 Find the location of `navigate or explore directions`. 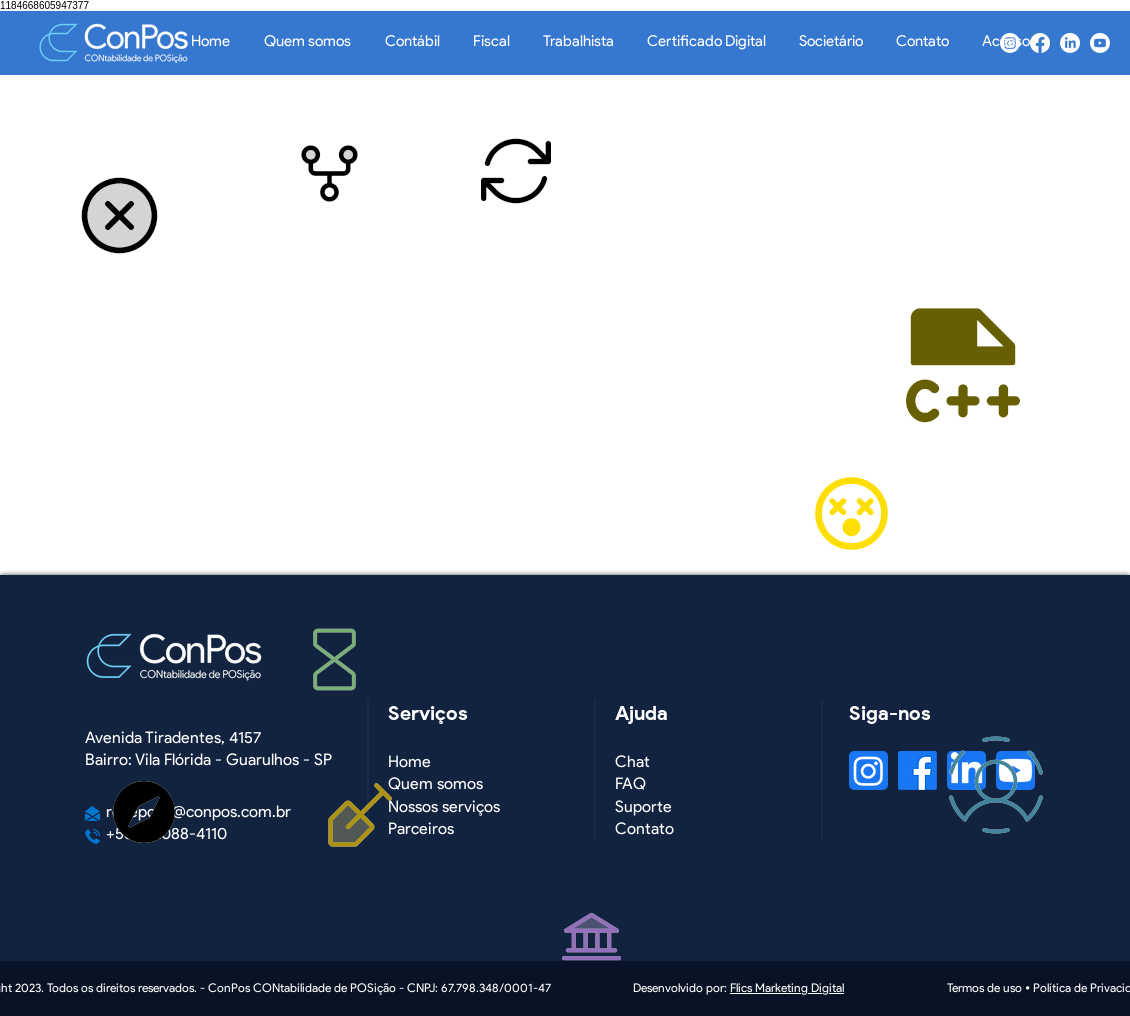

navigate or explore directions is located at coordinates (144, 812).